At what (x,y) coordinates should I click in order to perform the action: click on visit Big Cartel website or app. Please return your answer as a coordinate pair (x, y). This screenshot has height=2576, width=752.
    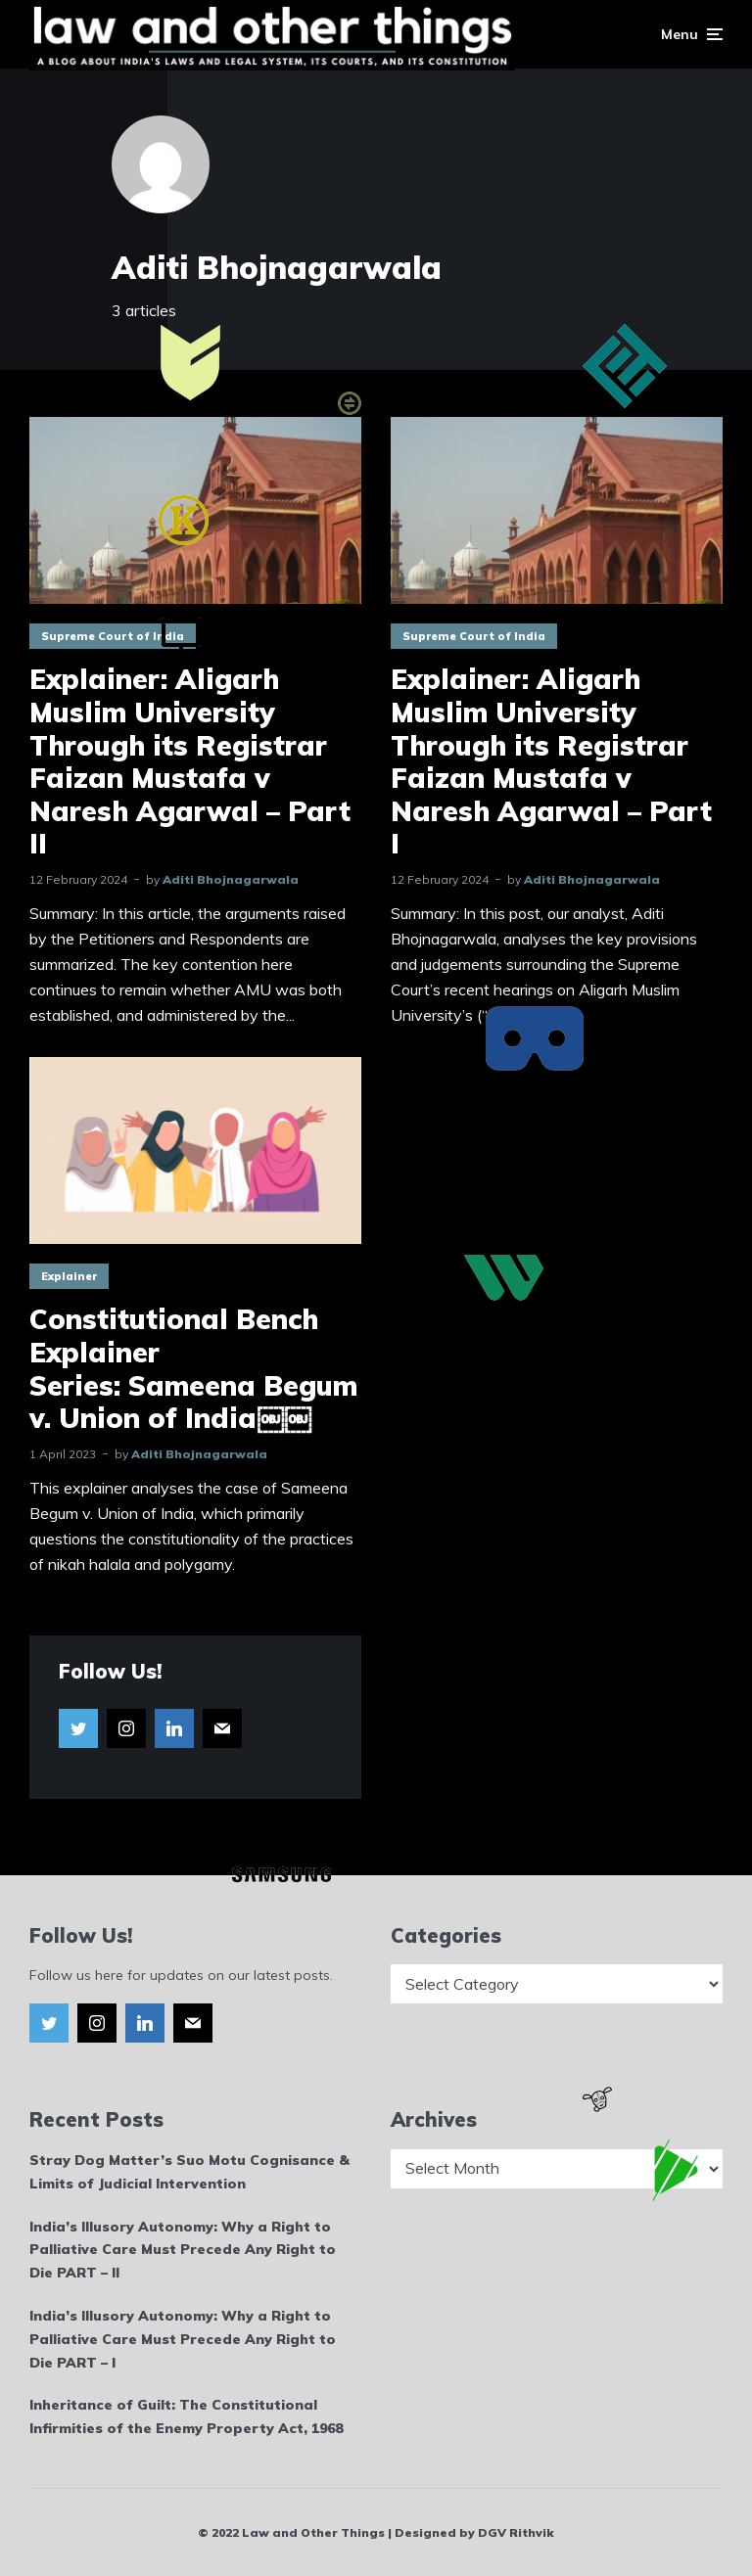
    Looking at the image, I should click on (190, 362).